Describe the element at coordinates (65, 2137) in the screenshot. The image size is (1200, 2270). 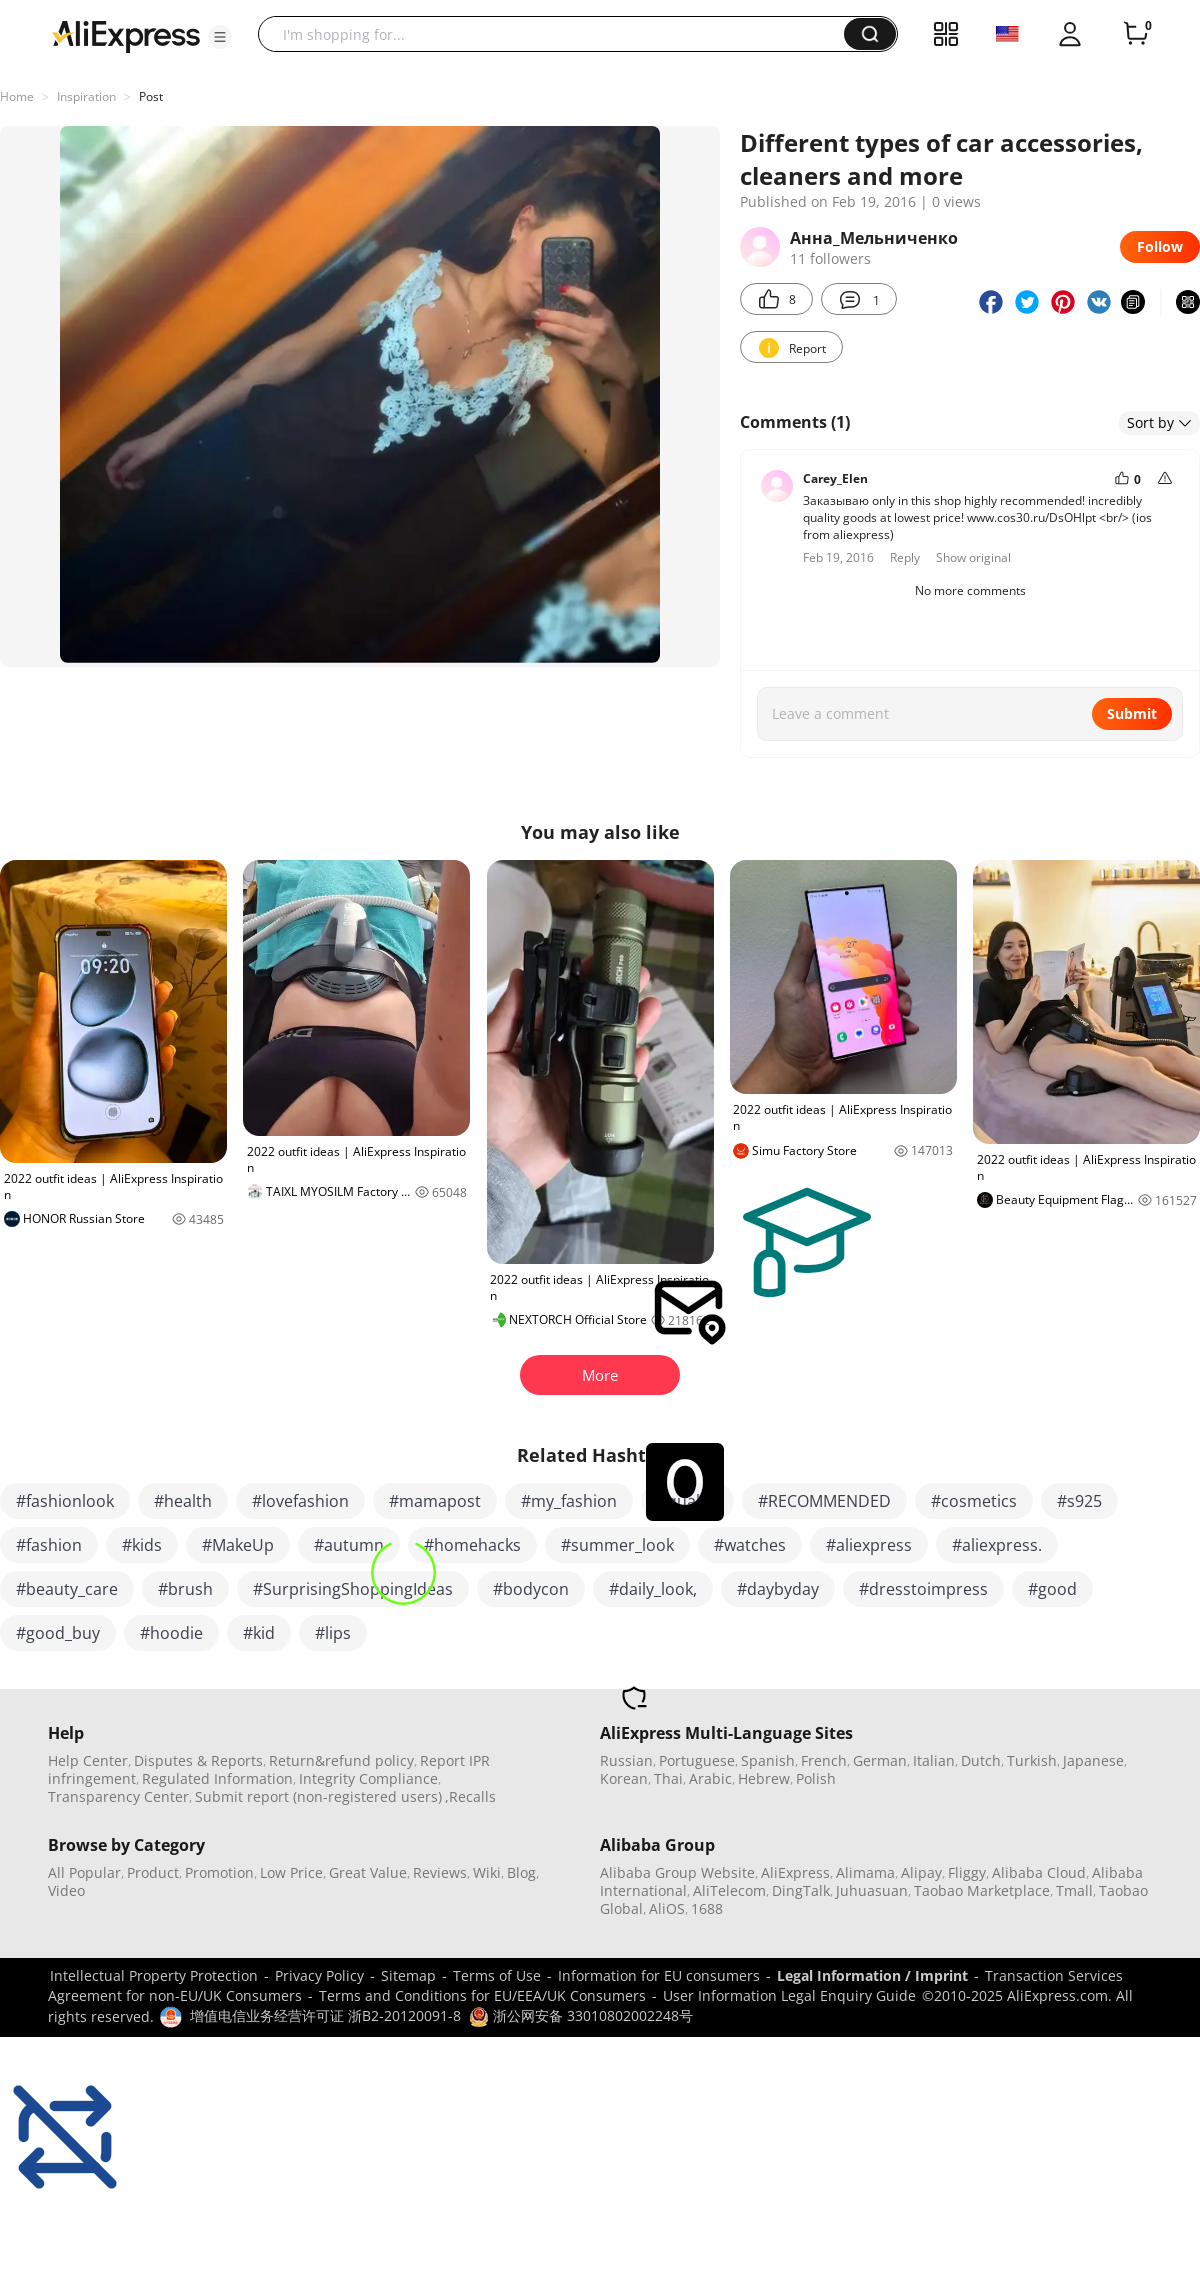
I see `repeat mode is disabled` at that location.